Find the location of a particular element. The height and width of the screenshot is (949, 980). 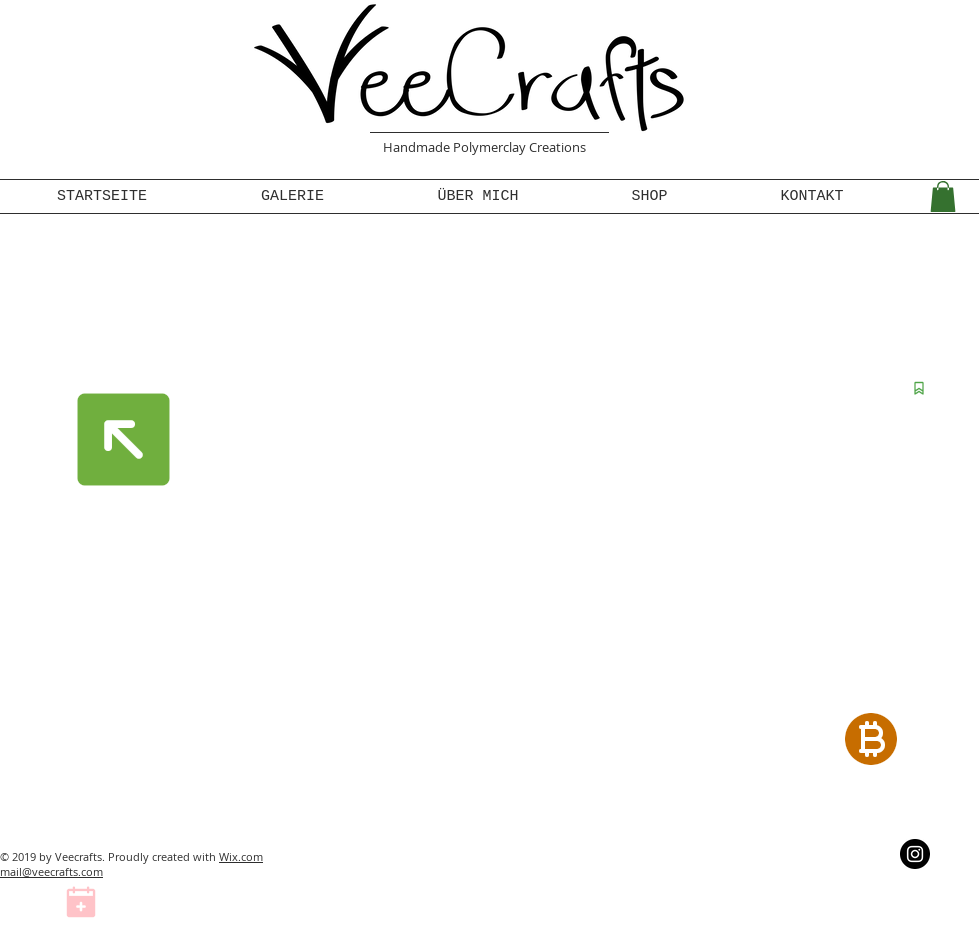

view bitcoin wallet or balance is located at coordinates (869, 739).